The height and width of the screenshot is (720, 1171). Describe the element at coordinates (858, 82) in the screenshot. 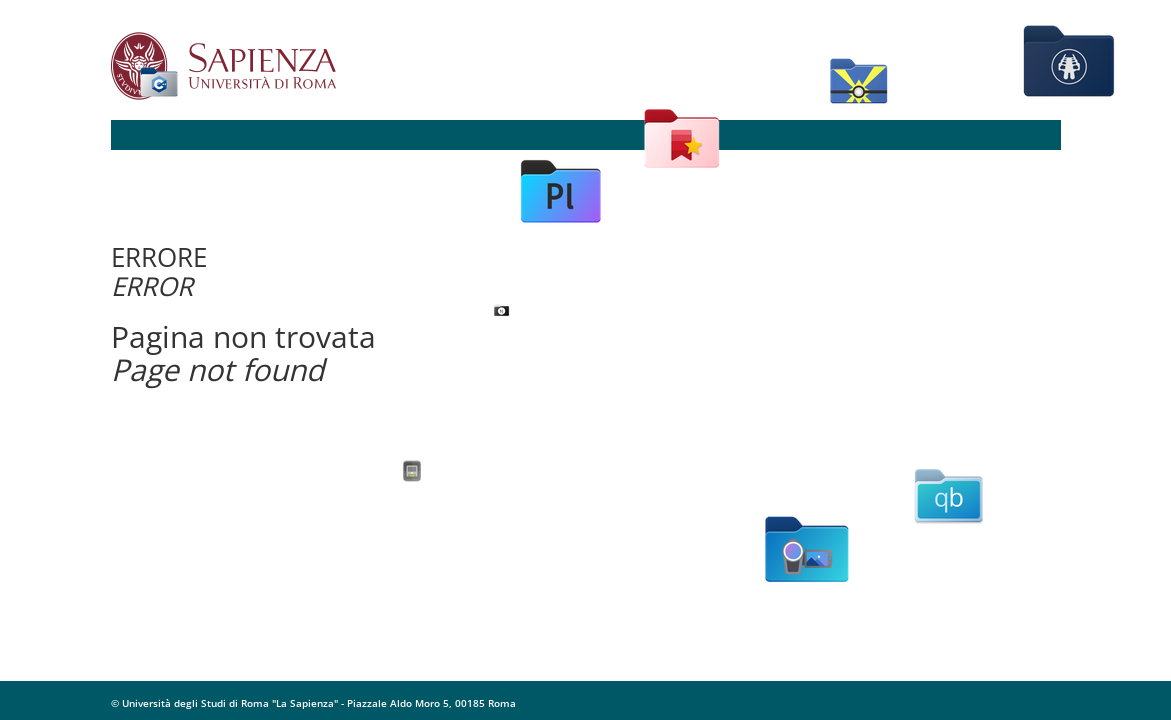

I see `open pokémon quick ball themed folder` at that location.